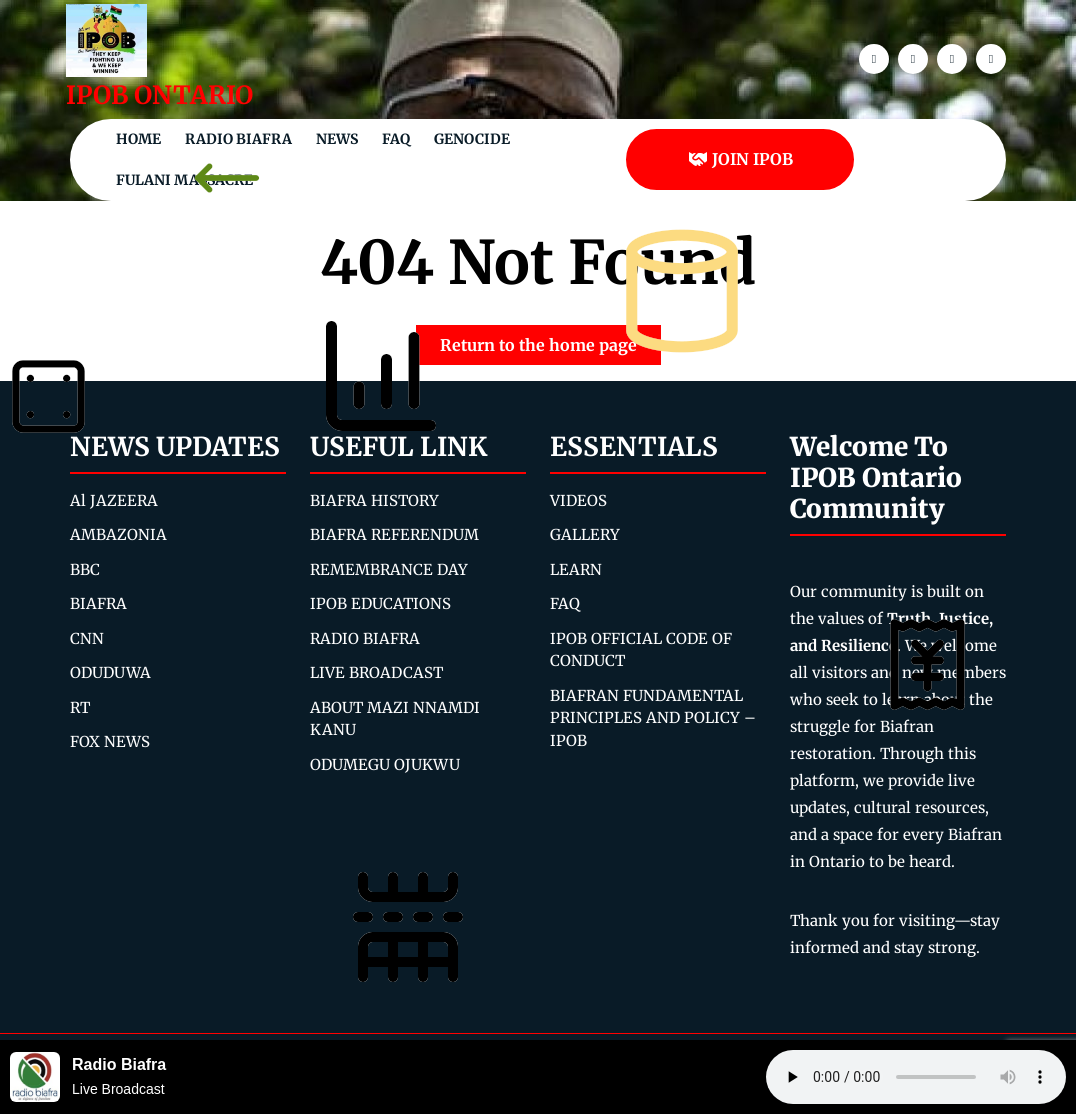 Image resolution: width=1076 pixels, height=1114 pixels. What do you see at coordinates (927, 664) in the screenshot?
I see `view receipt or transaction in Japanese yen` at bounding box center [927, 664].